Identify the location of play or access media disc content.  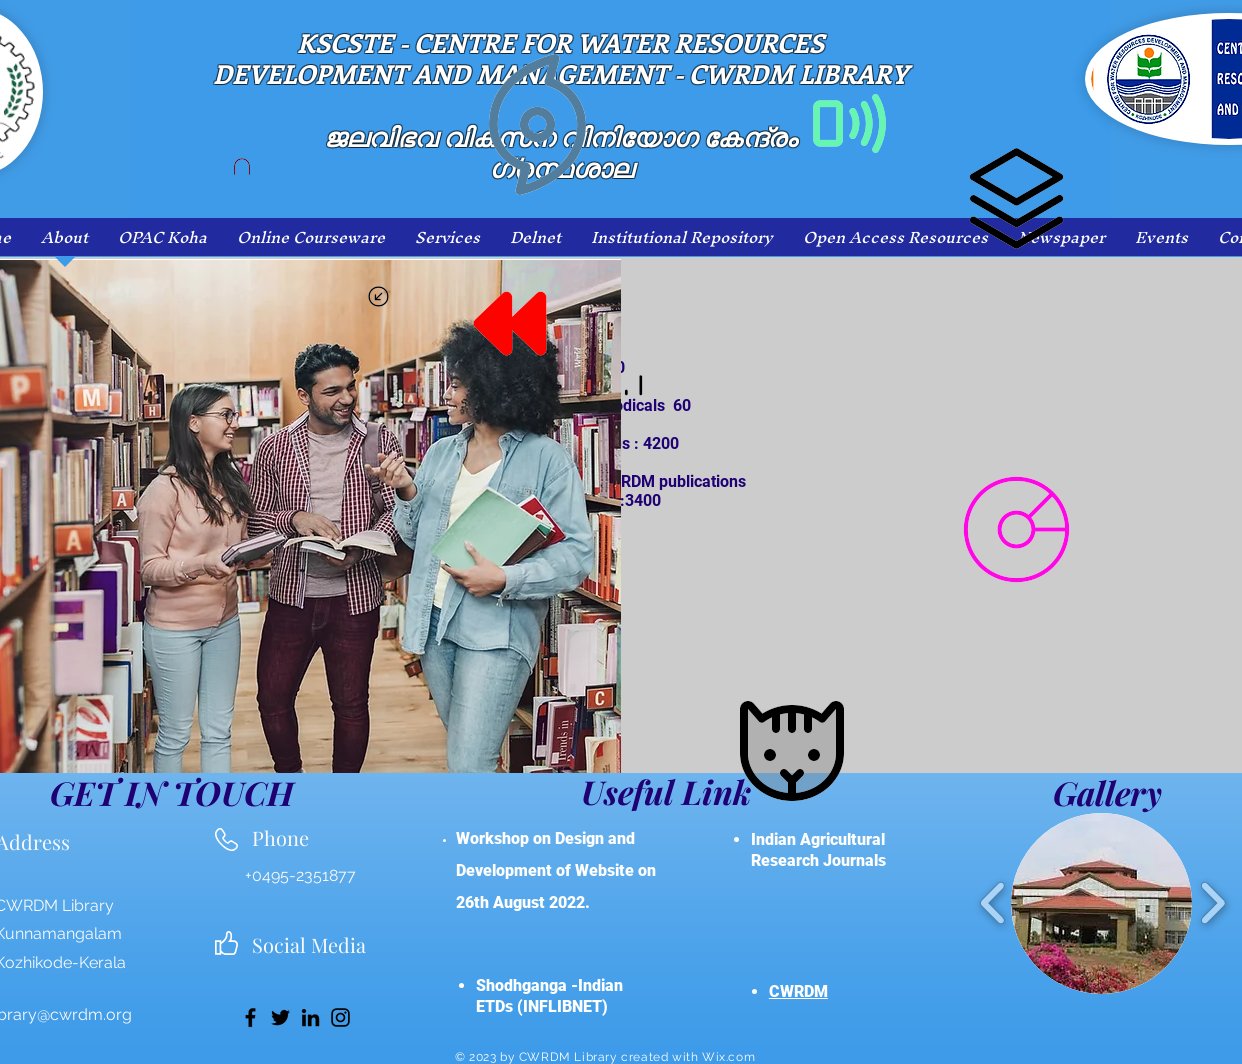
(1016, 529).